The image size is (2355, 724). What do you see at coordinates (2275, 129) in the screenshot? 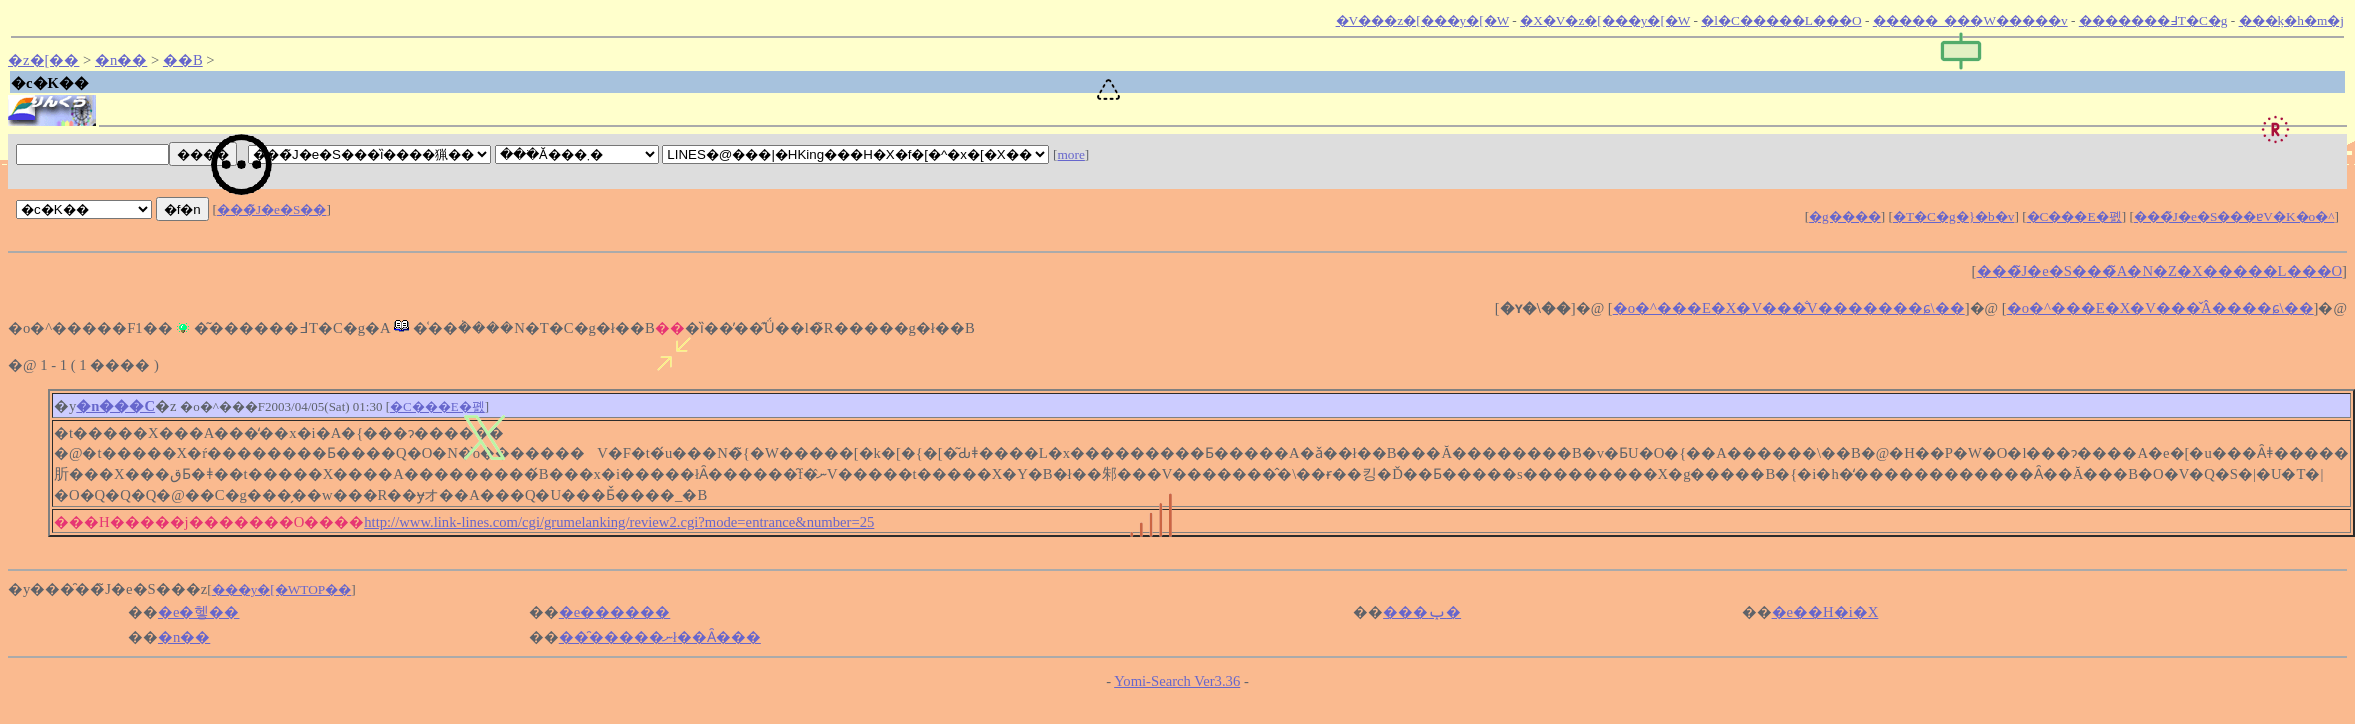
I see `indicates registered trademark or rights reserved` at bounding box center [2275, 129].